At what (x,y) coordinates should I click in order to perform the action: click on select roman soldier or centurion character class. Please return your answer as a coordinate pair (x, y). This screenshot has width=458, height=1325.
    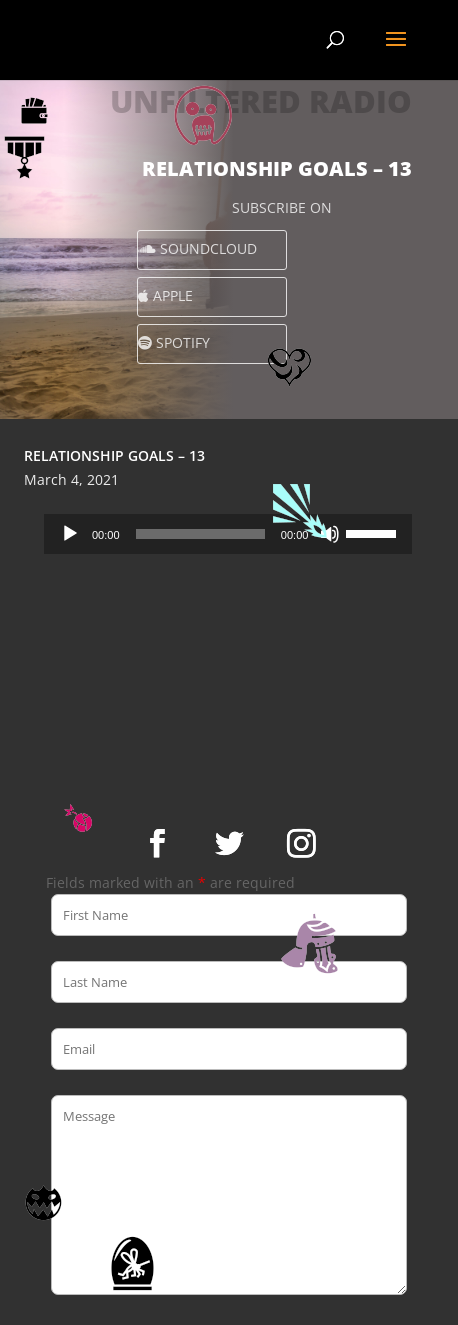
    Looking at the image, I should click on (309, 943).